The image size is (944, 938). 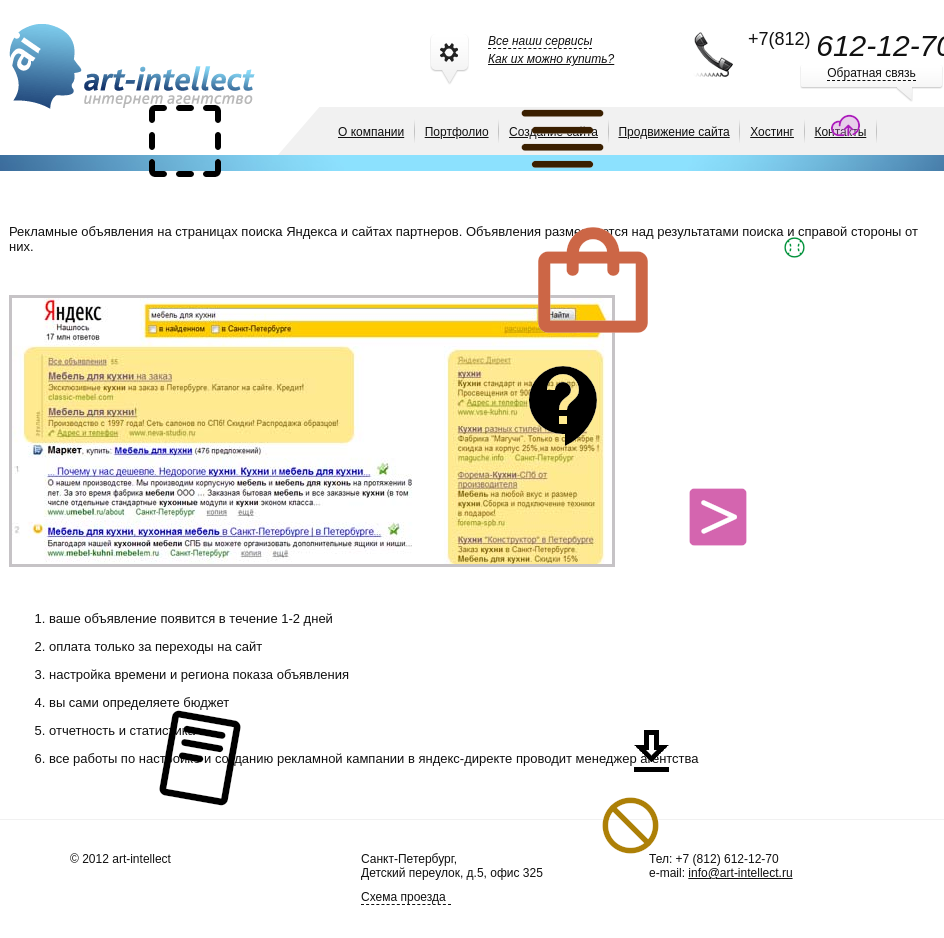 I want to click on navigate to next item or page, so click(x=718, y=517).